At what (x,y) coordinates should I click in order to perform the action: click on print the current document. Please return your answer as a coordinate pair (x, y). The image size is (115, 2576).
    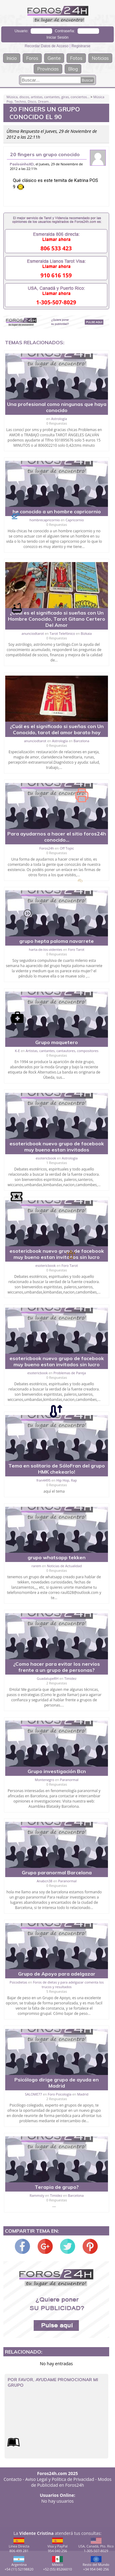
    Looking at the image, I should click on (82, 795).